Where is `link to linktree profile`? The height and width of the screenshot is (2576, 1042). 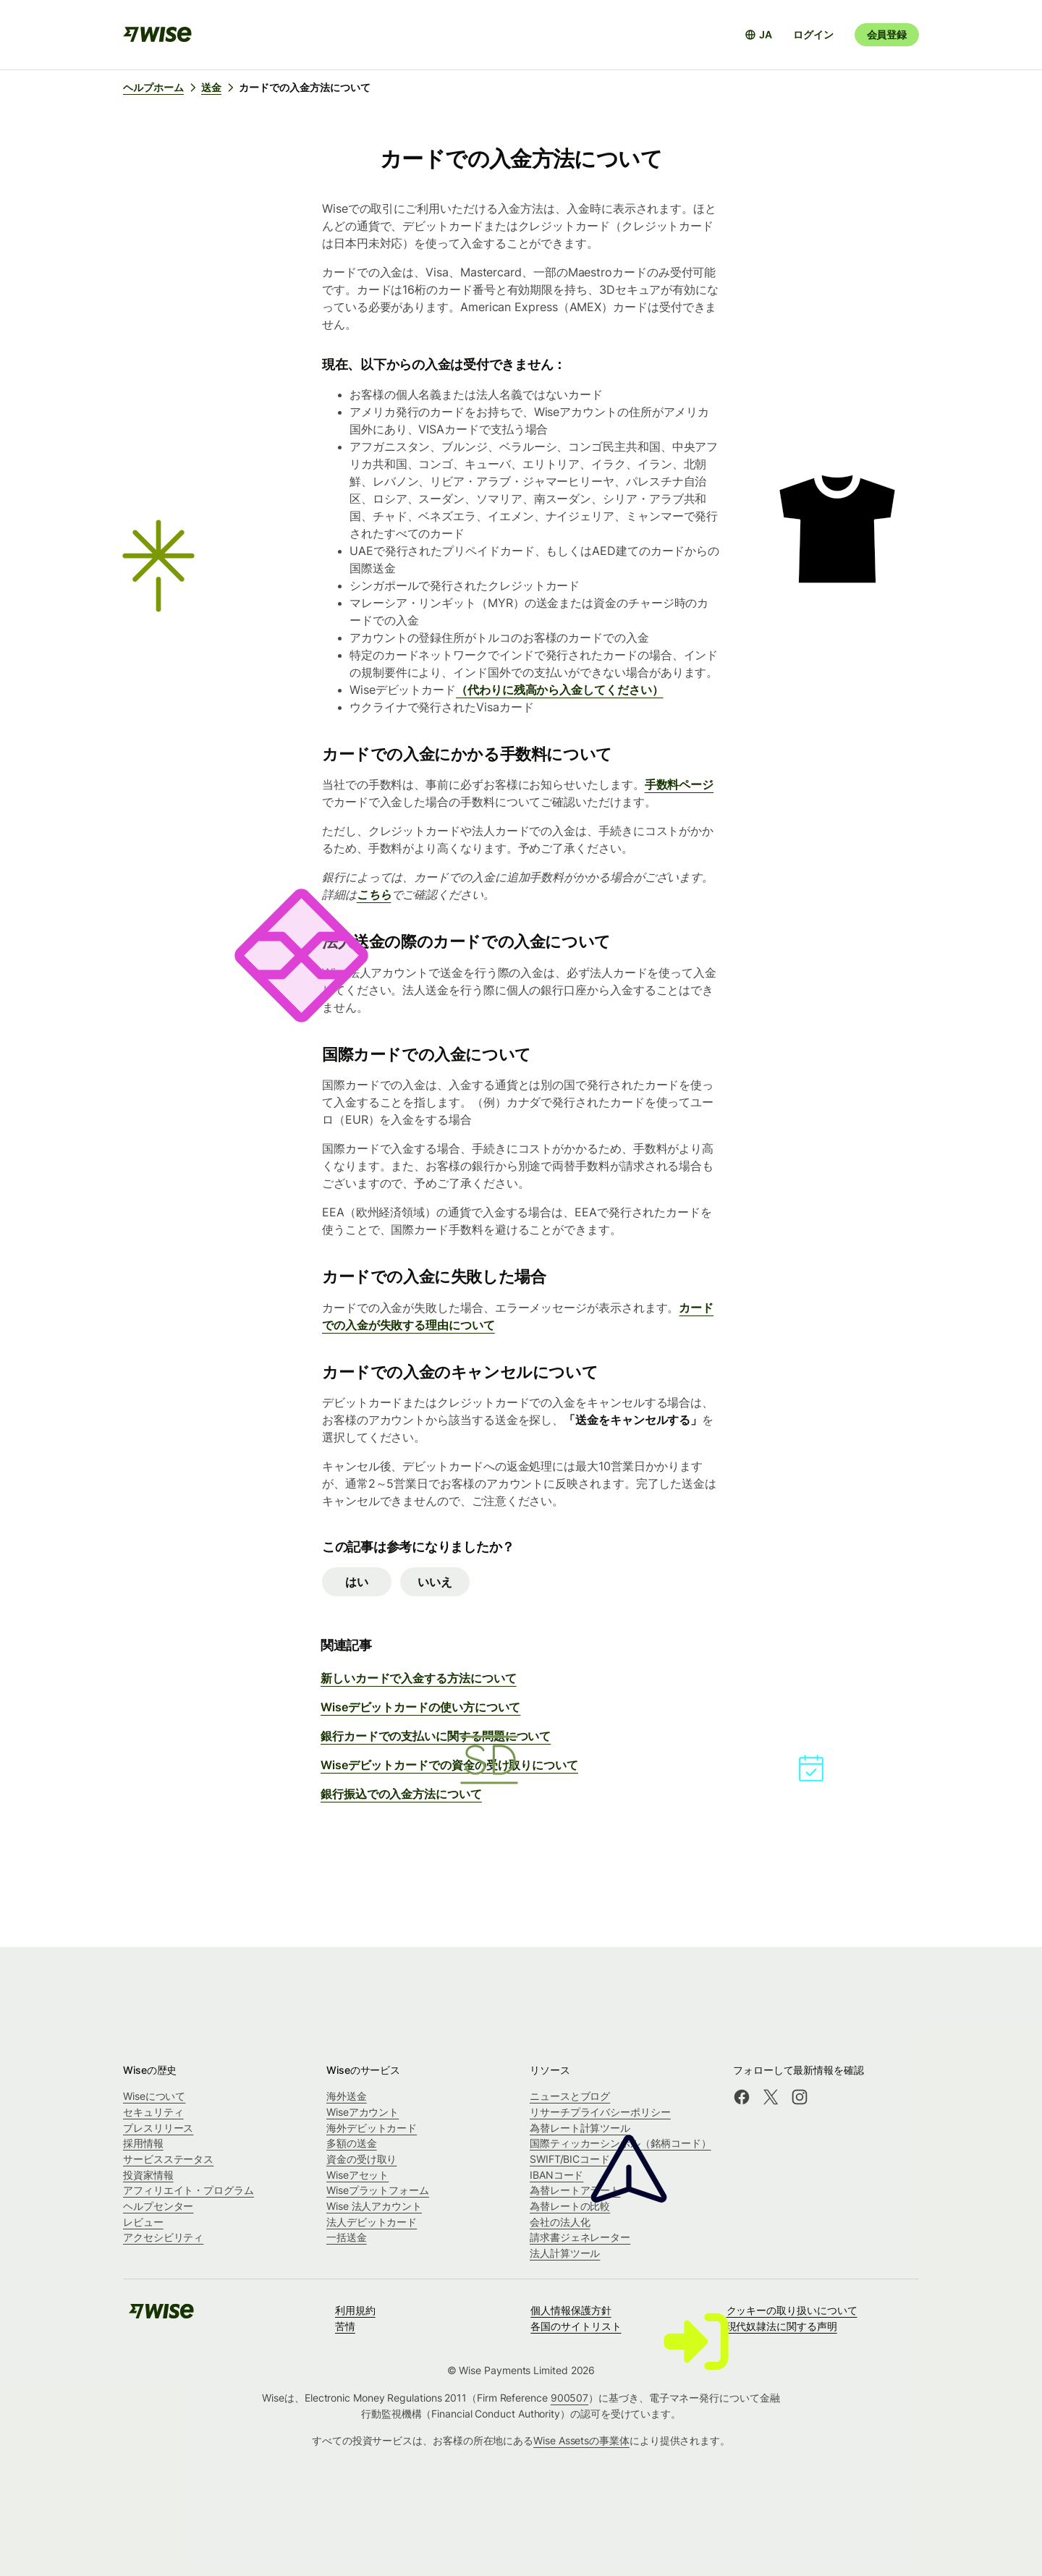 link to linktree profile is located at coordinates (158, 566).